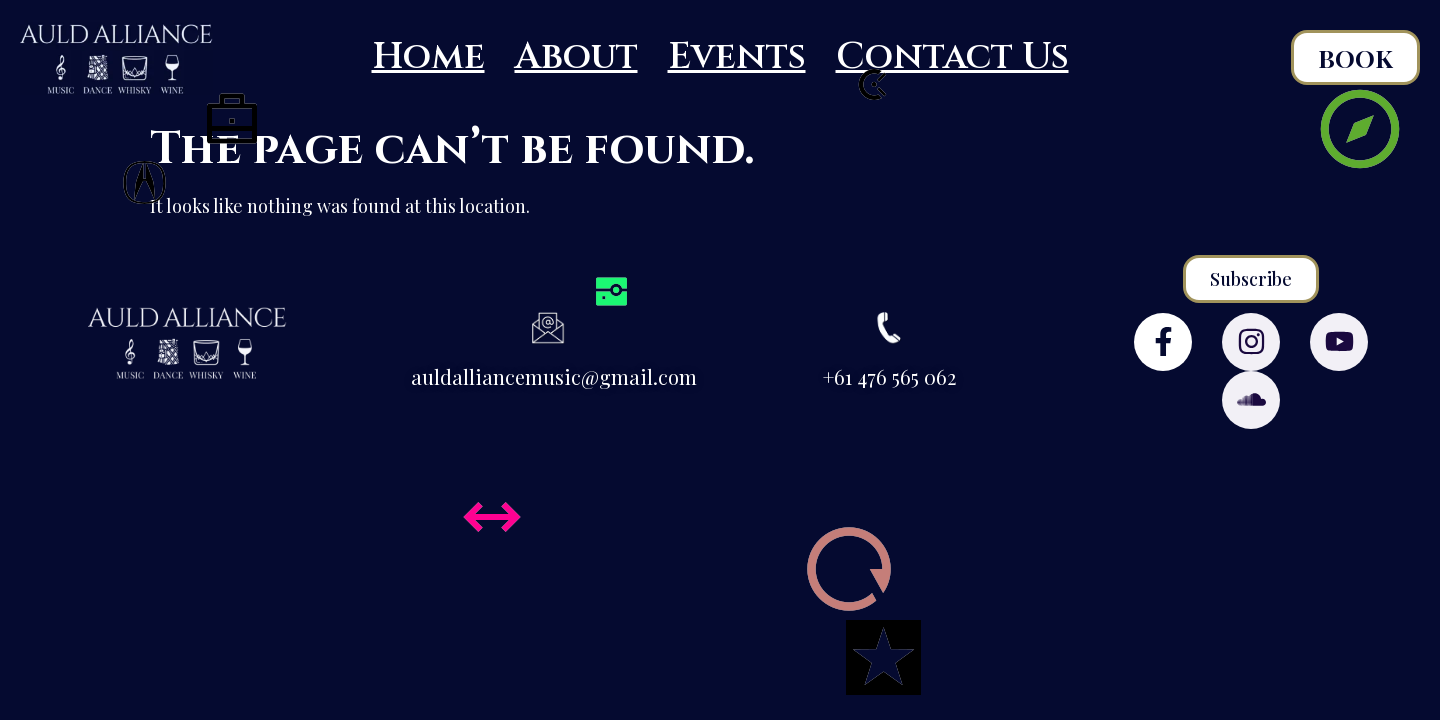  I want to click on expand content horizontally, so click(492, 517).